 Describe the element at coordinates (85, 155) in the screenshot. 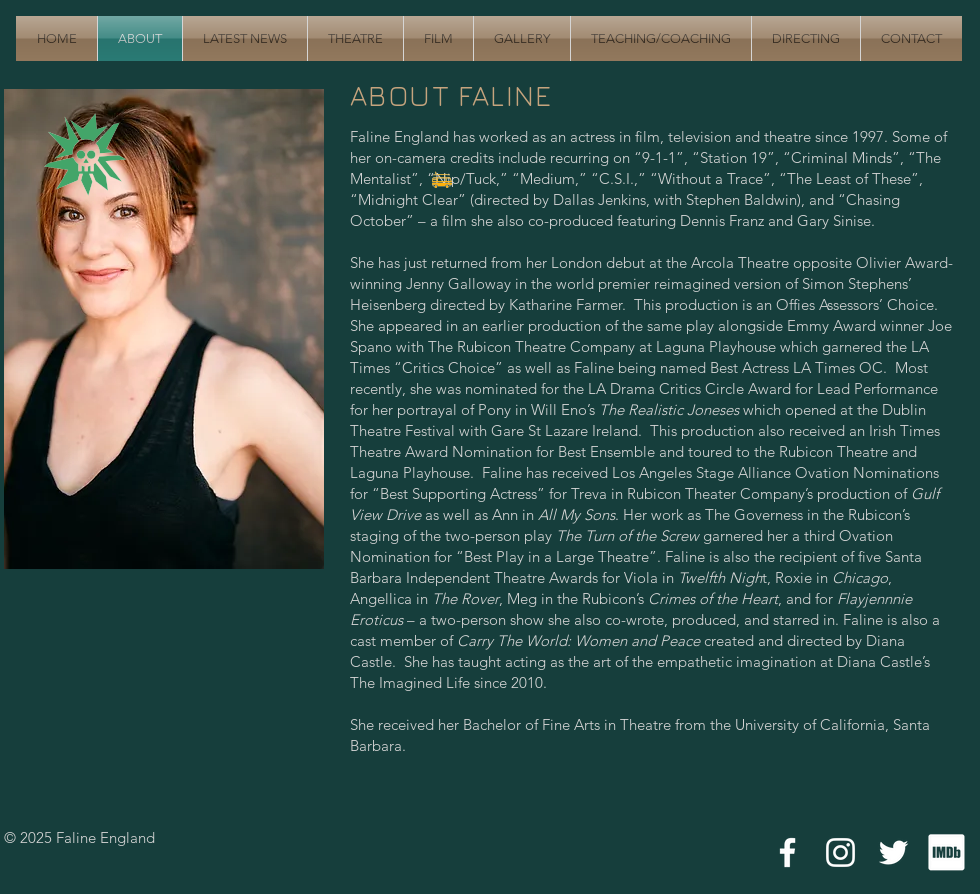

I see `indicates a death or game over event` at that location.